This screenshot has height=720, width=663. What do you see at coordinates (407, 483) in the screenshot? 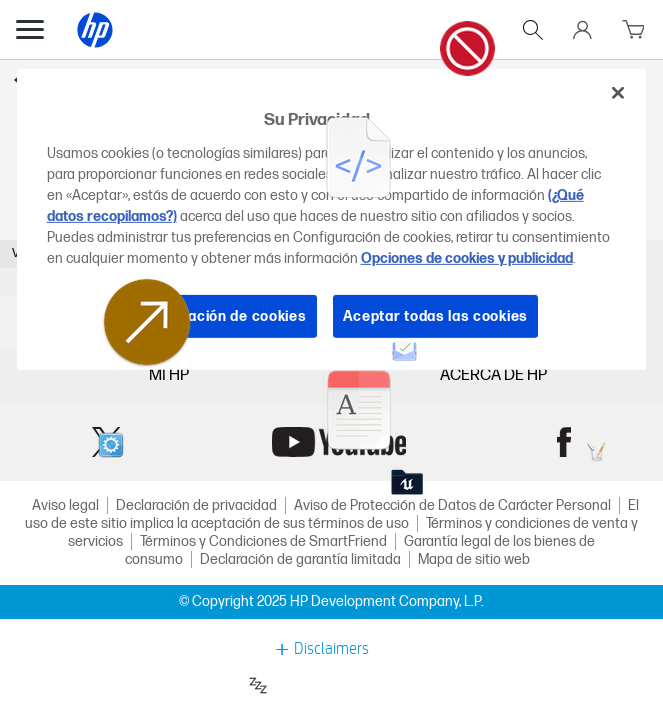
I see `folder containing Unreal Engine project files` at bounding box center [407, 483].